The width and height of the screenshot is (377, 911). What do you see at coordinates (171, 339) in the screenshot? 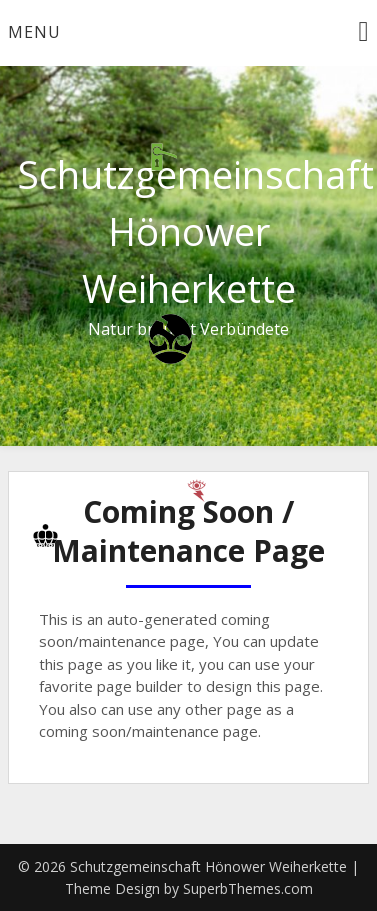
I see `select a broken or damaged mask item` at bounding box center [171, 339].